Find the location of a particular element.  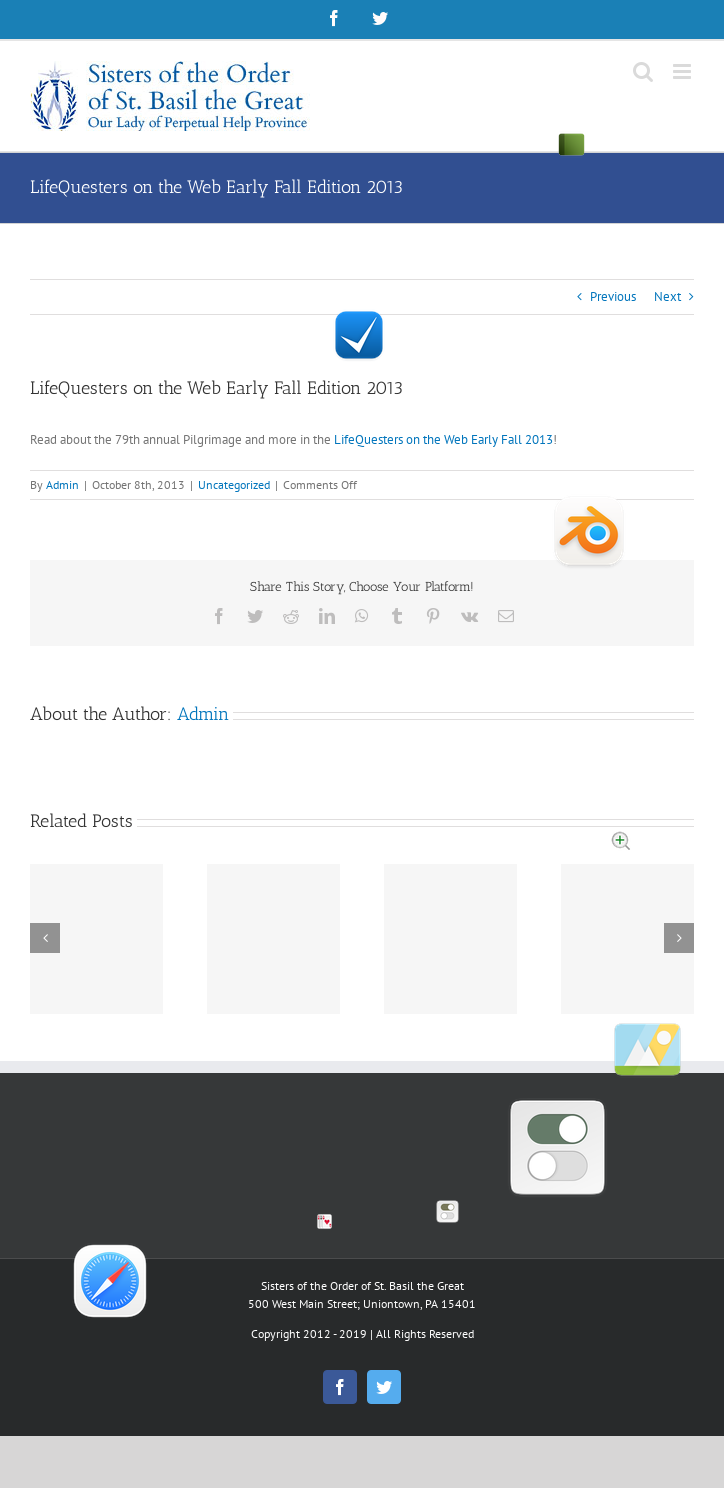

open Blender 3D modeling application is located at coordinates (589, 531).